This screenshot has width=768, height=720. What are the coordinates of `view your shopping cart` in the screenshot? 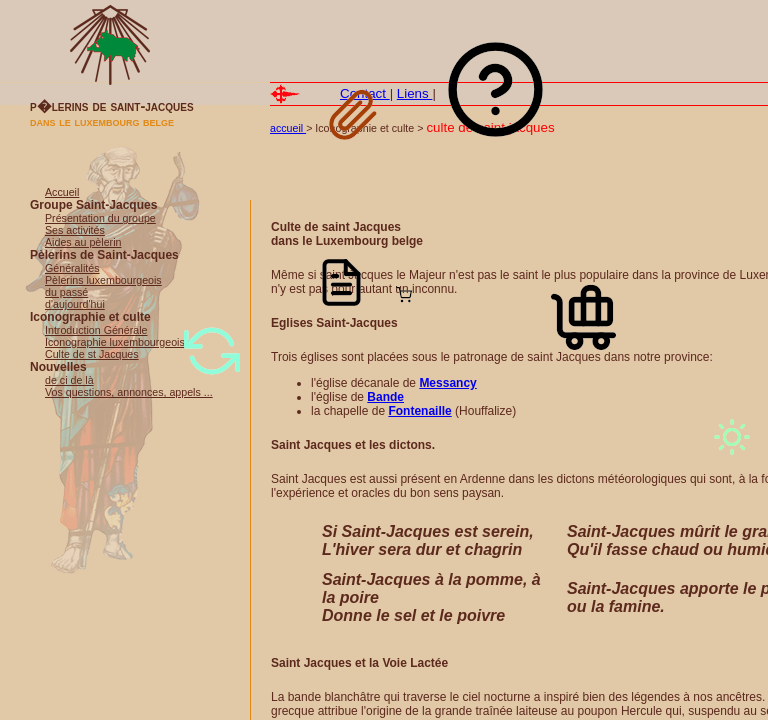 It's located at (404, 295).